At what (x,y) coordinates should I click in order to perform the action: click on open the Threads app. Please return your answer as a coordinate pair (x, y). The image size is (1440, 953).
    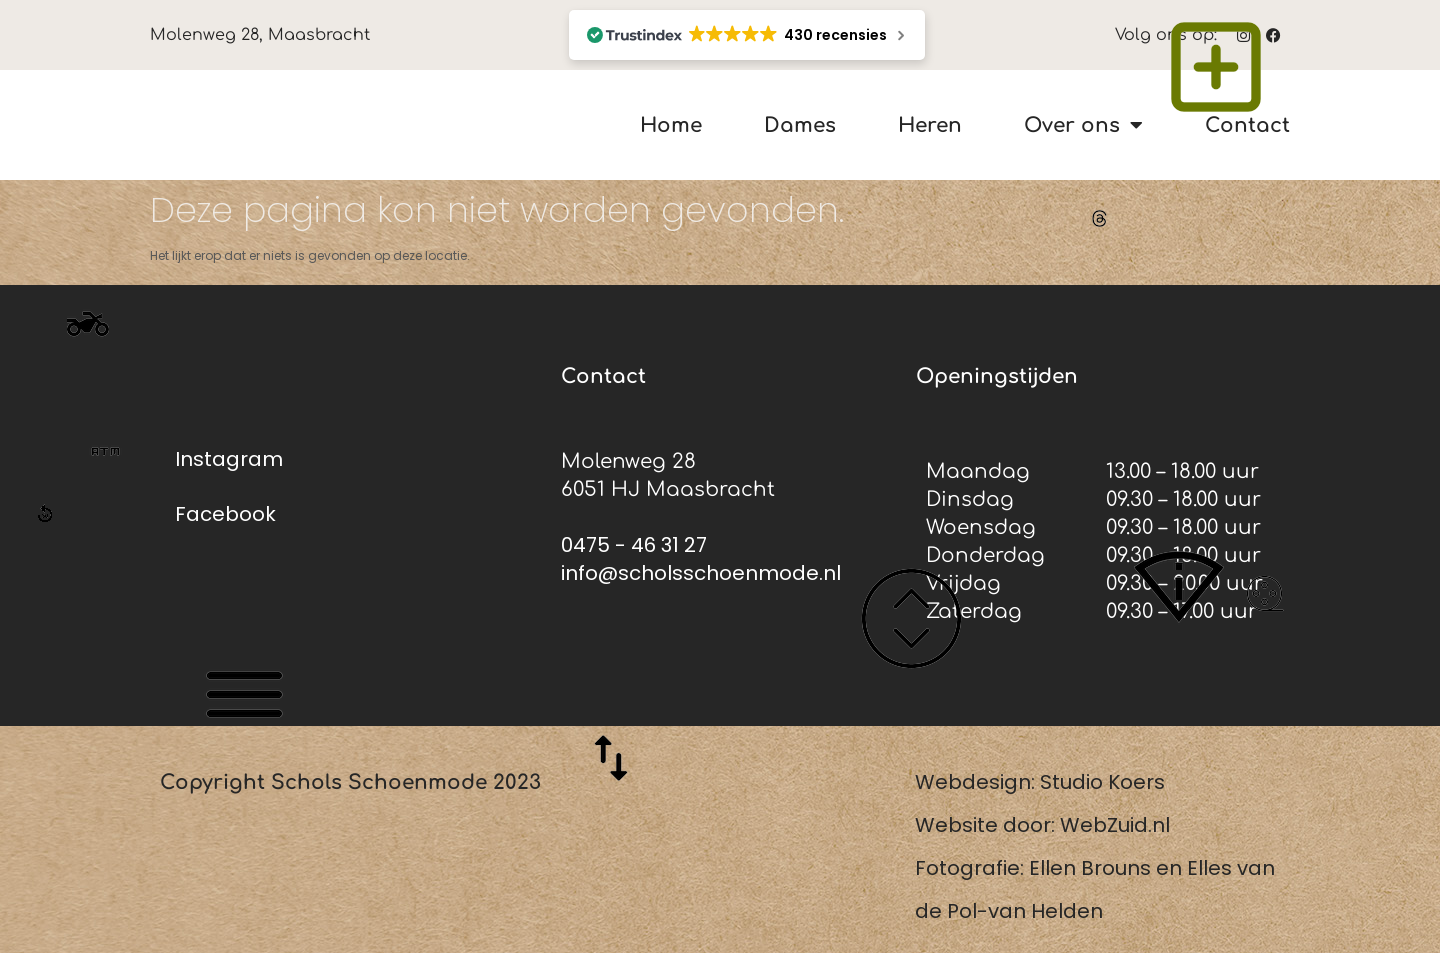
    Looking at the image, I should click on (1099, 218).